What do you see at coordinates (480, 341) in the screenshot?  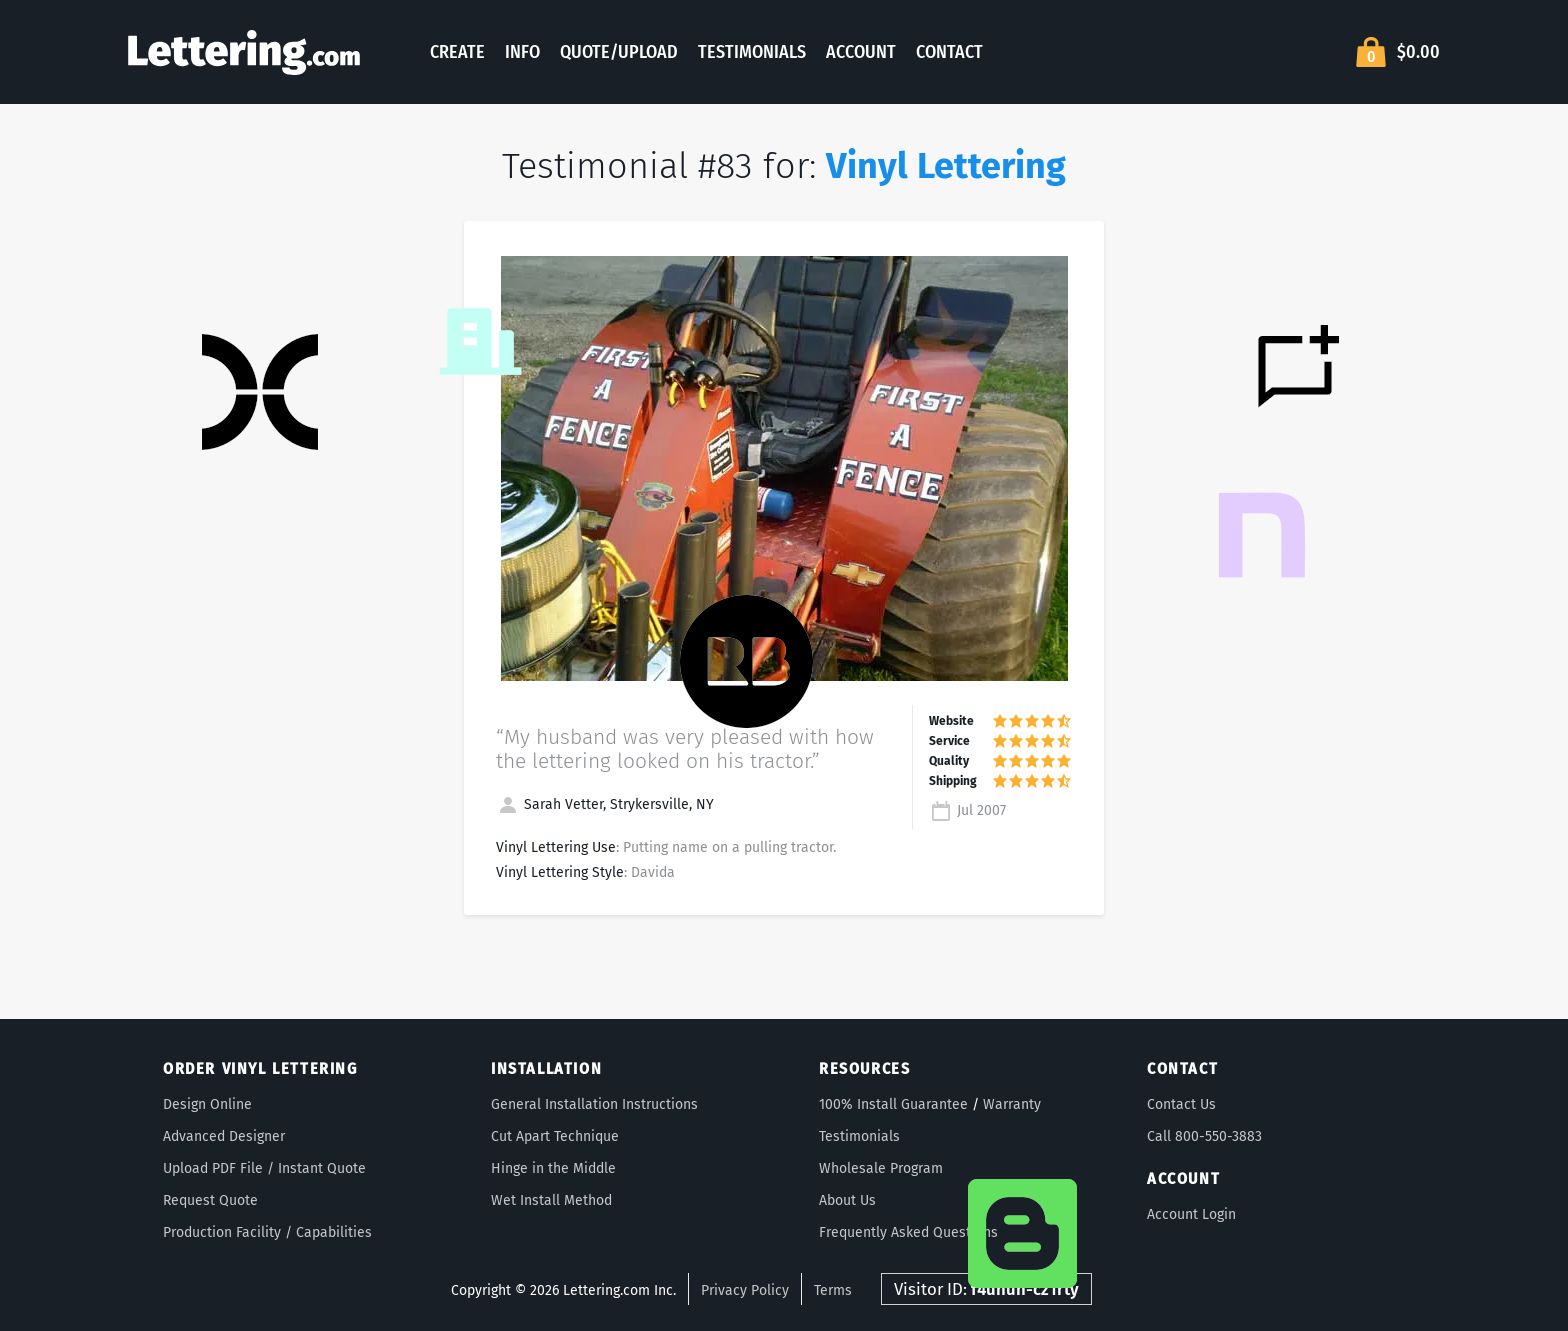 I see `view building or office location` at bounding box center [480, 341].